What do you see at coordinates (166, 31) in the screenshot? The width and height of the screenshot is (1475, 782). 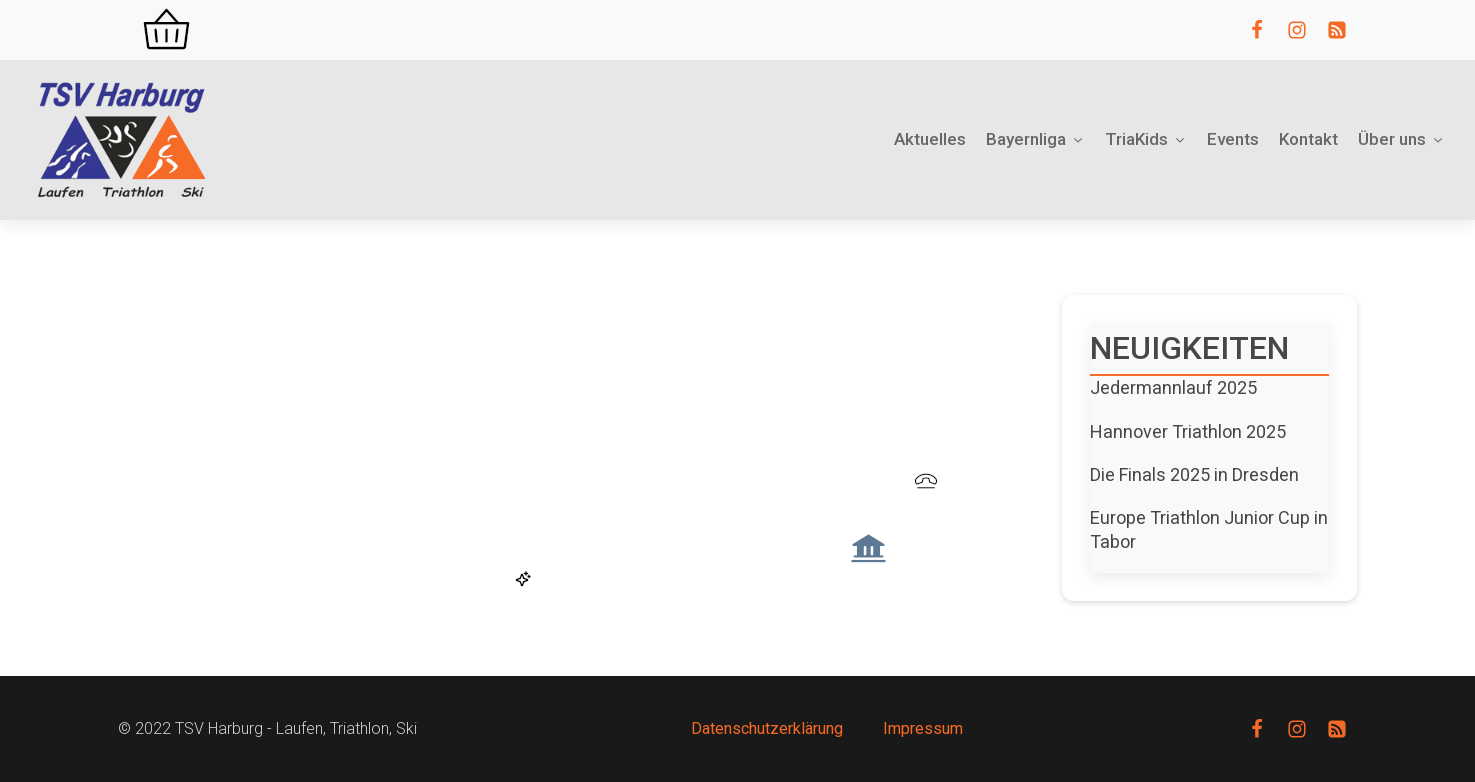 I see `view your shopping basket` at bounding box center [166, 31].